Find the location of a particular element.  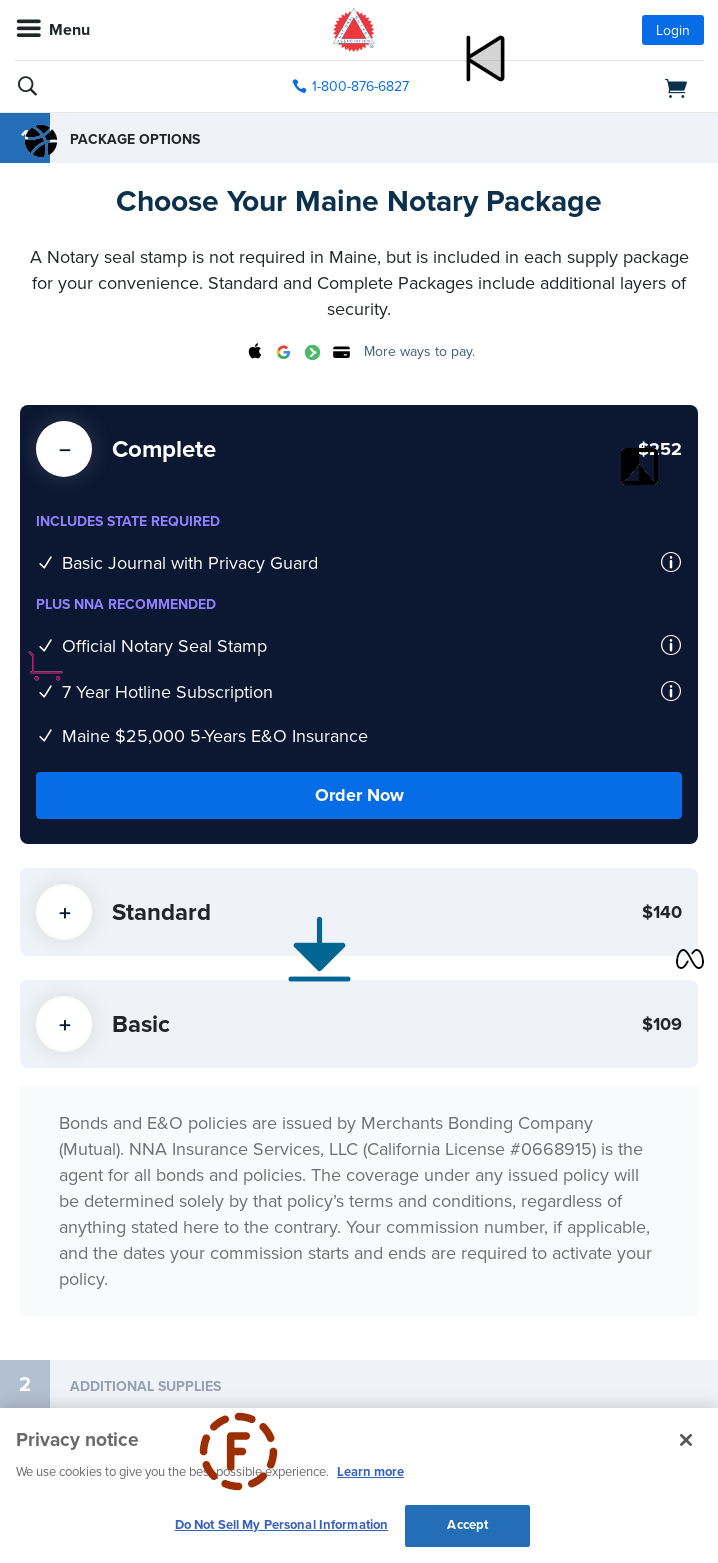

download a file is located at coordinates (319, 950).